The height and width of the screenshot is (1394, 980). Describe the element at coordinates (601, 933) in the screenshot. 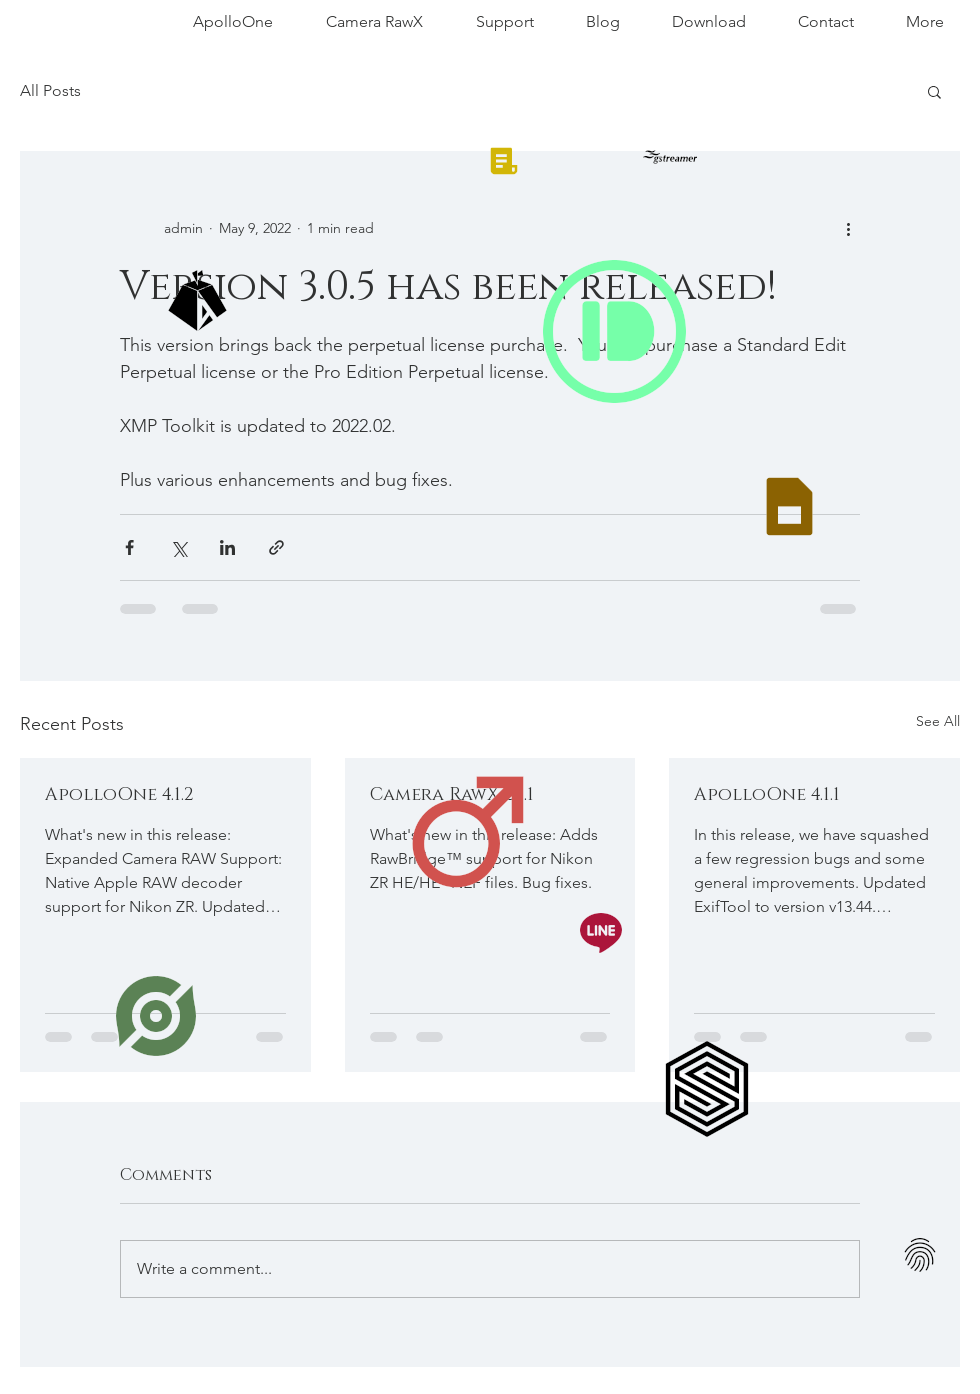

I see `open LINE messaging app` at that location.